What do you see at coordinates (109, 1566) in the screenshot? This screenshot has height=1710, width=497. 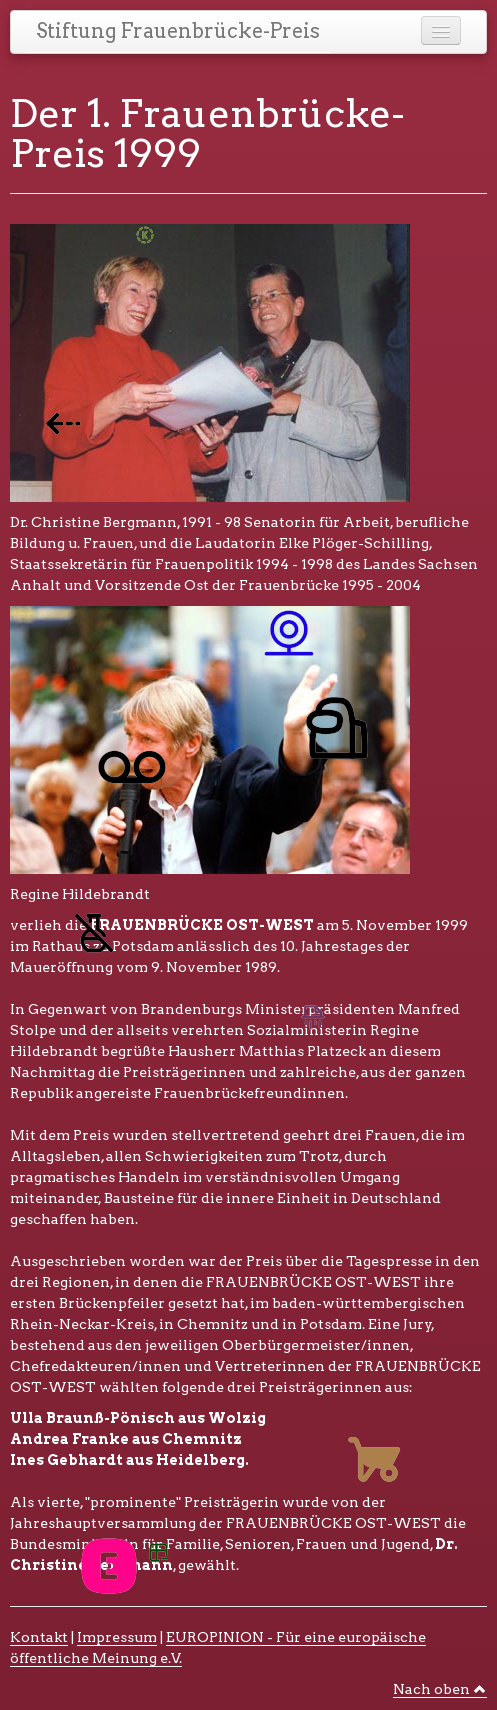 I see `indicates an "E" rating or category` at bounding box center [109, 1566].